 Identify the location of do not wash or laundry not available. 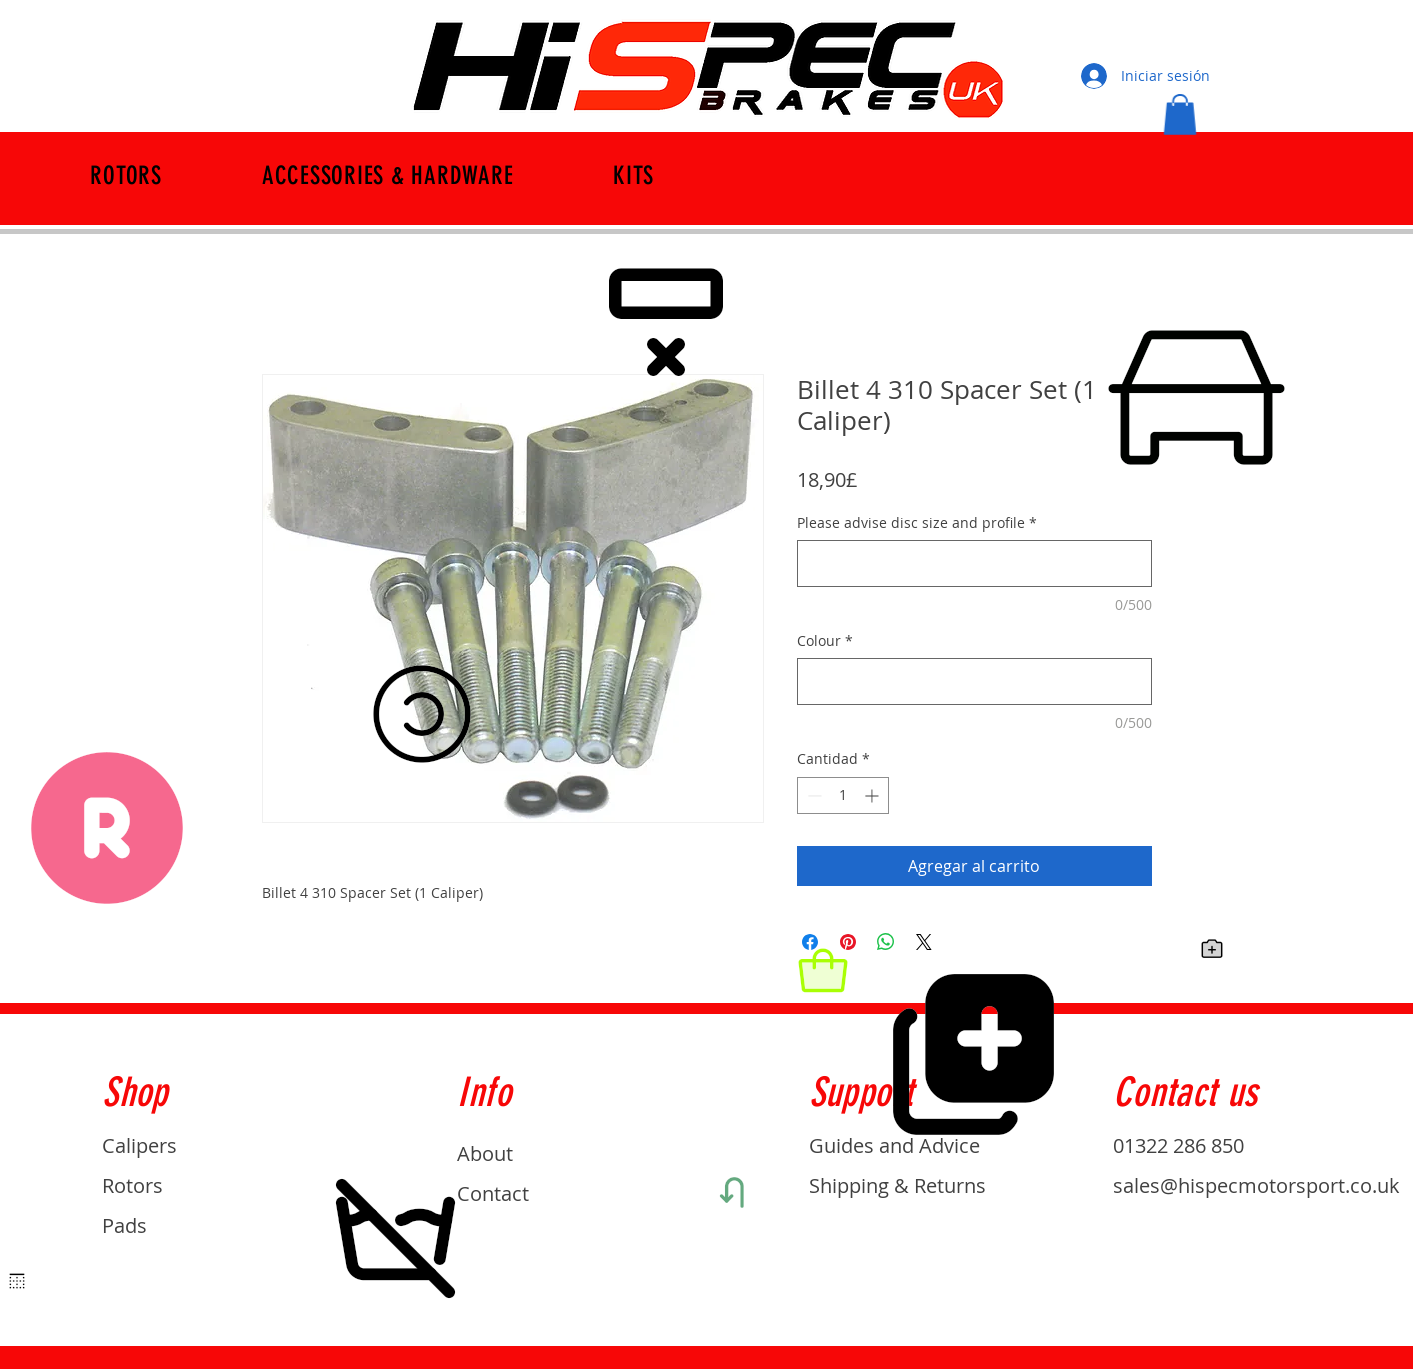
(395, 1238).